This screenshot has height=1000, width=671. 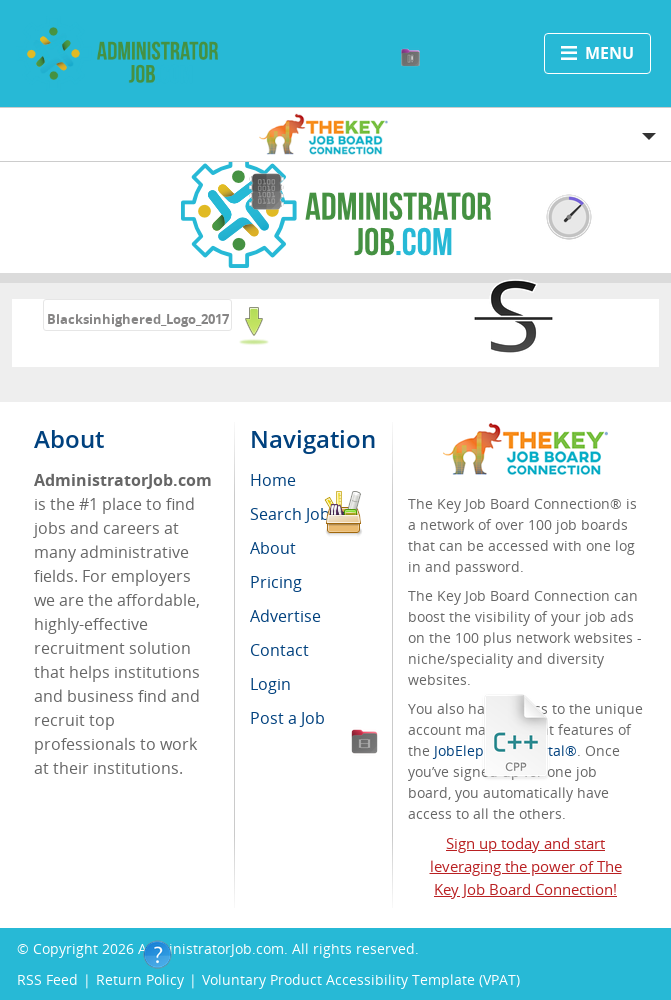 I want to click on a C++ source code file, so click(x=516, y=737).